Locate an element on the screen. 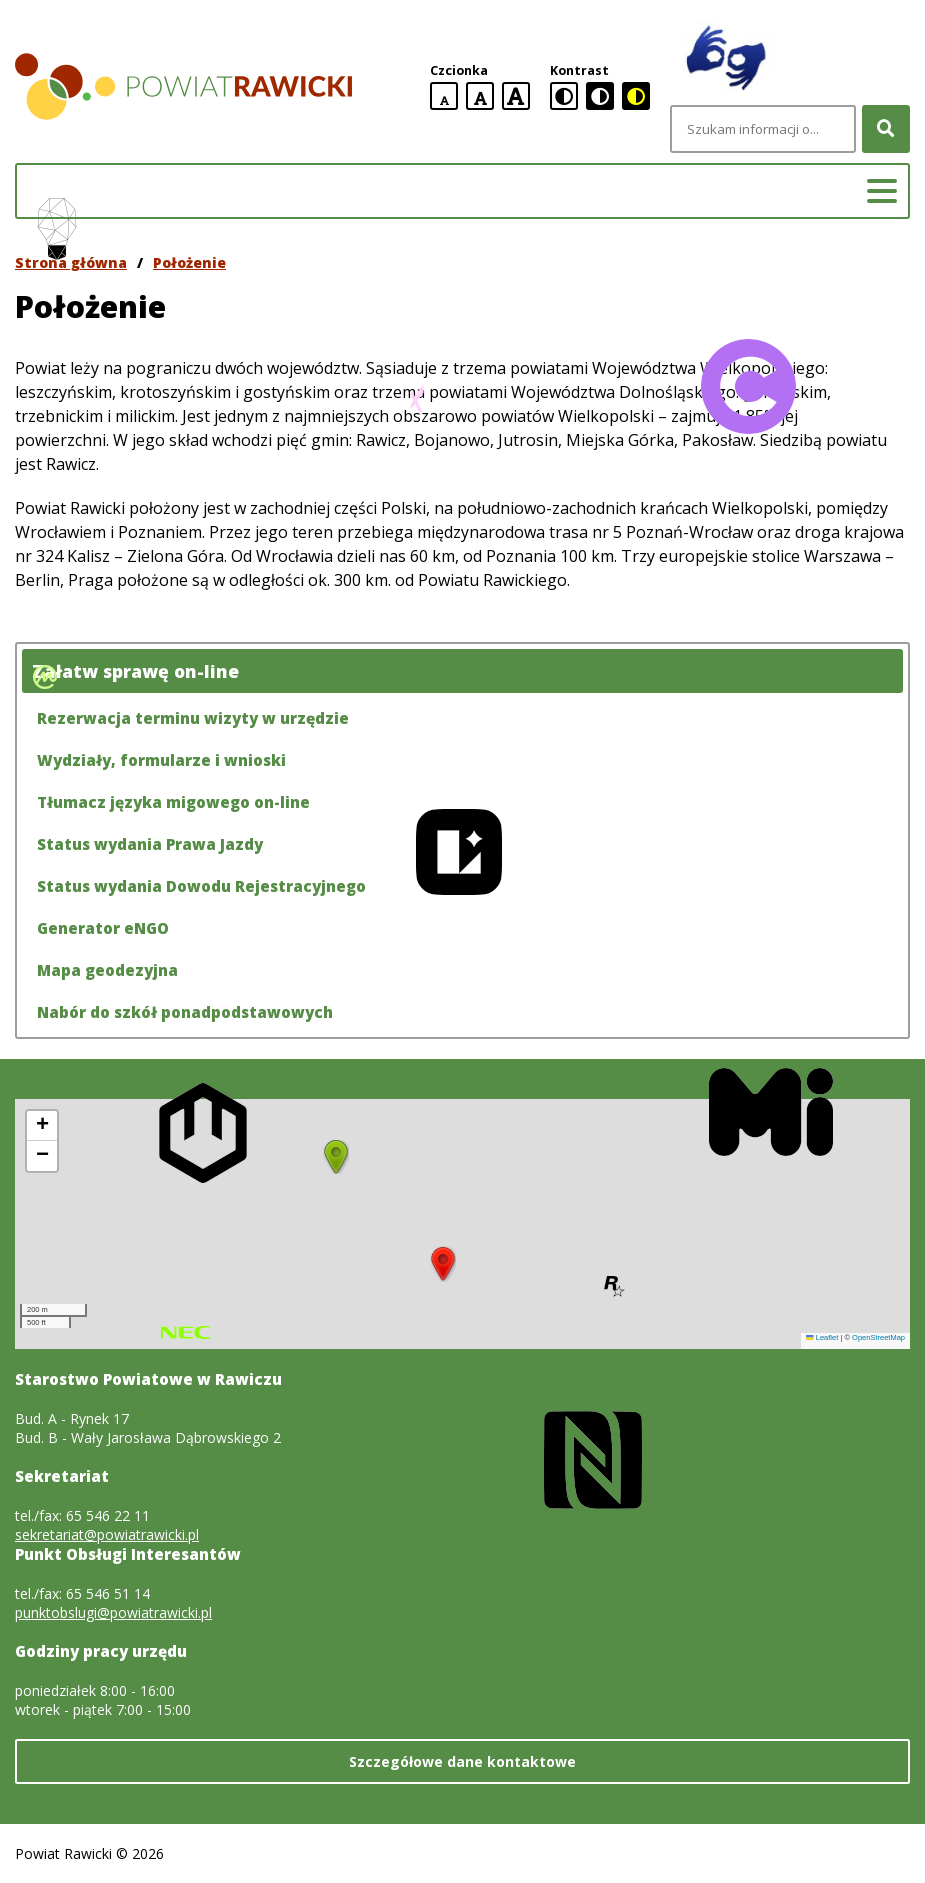 Image resolution: width=925 pixels, height=1883 pixels. NEC corporation brand logo is located at coordinates (185, 1332).